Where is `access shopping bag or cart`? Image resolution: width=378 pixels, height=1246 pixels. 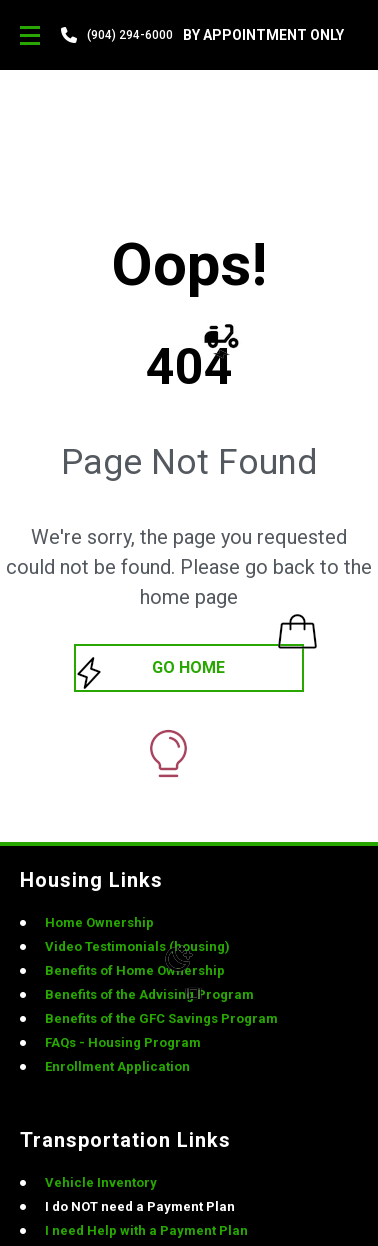 access shopping bag or cart is located at coordinates (297, 633).